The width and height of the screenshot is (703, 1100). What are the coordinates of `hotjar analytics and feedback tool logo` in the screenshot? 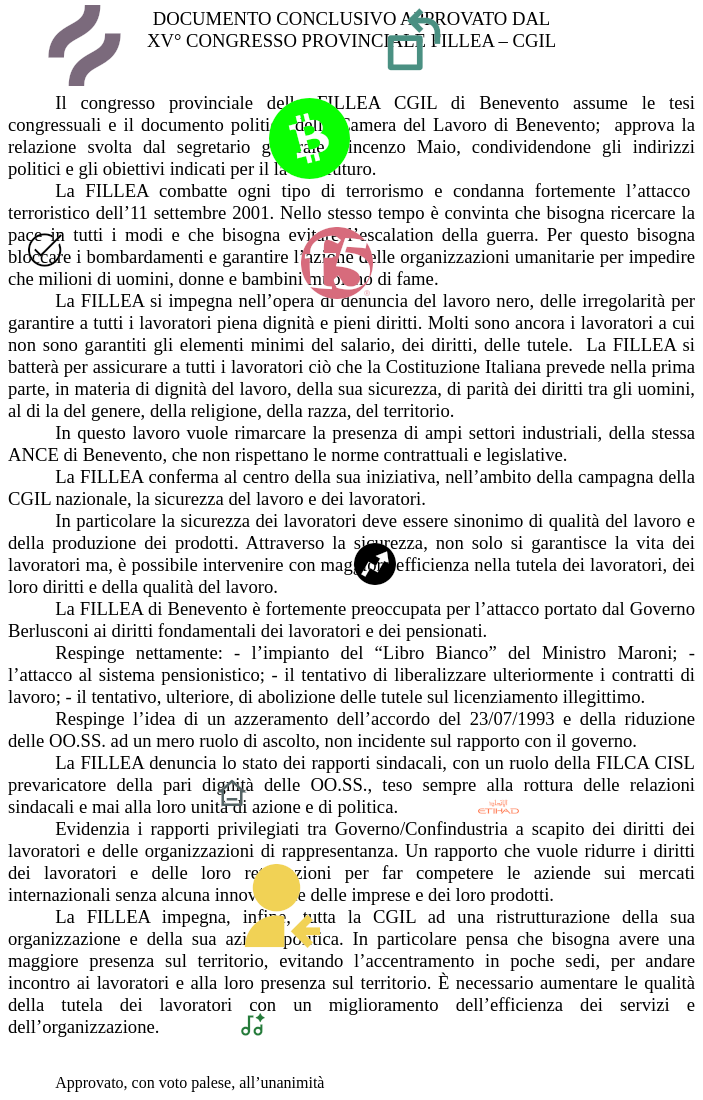 It's located at (84, 45).